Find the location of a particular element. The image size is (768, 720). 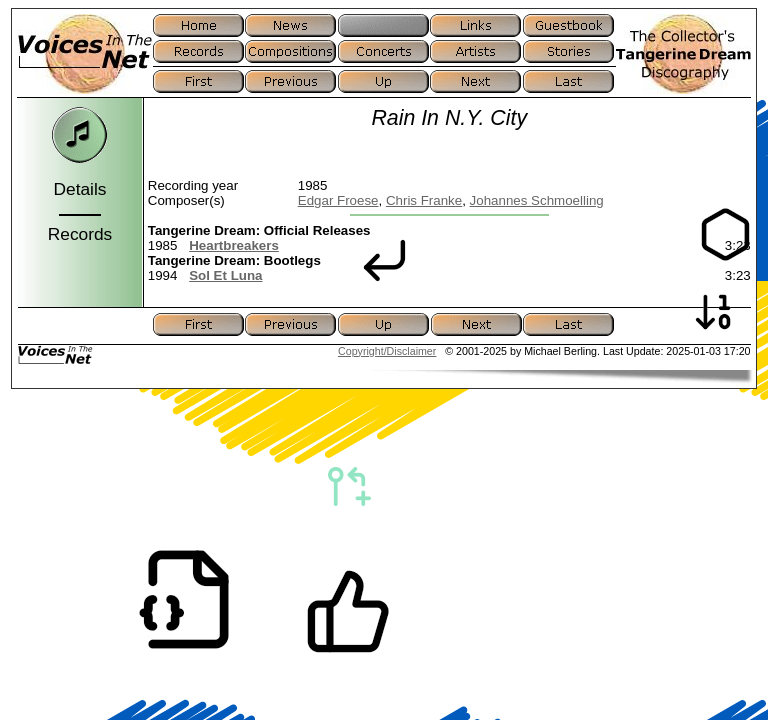

create a new pull request is located at coordinates (349, 486).